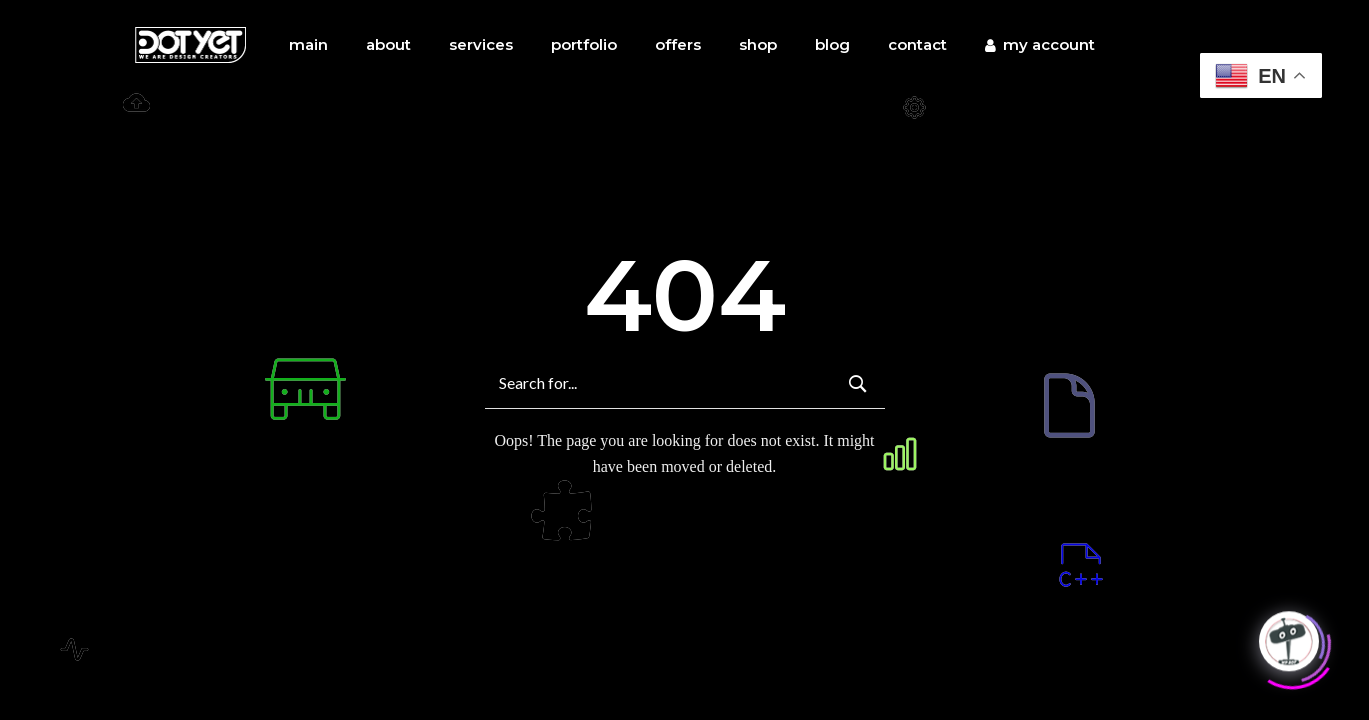 The image size is (1369, 720). Describe the element at coordinates (305, 390) in the screenshot. I see `select off-road or adventure vehicle type` at that location.